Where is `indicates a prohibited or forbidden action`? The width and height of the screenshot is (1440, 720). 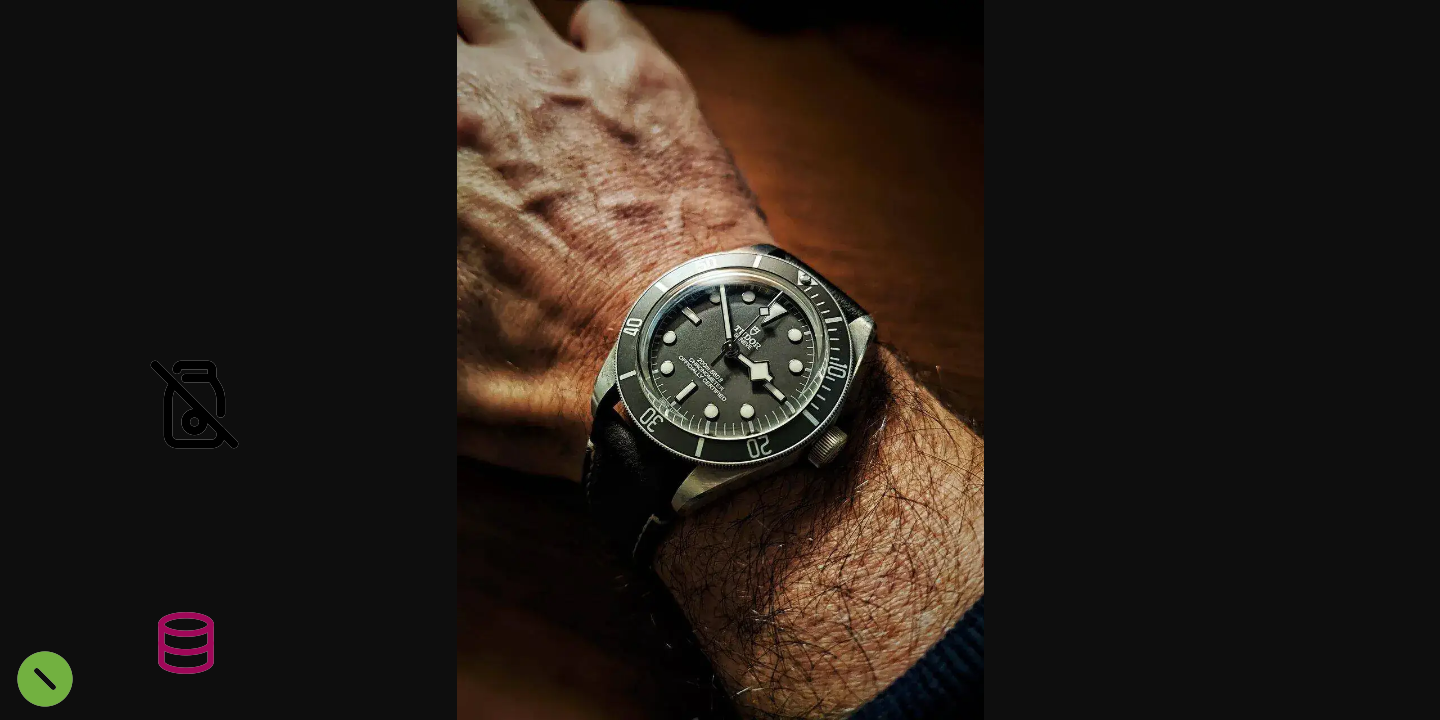 indicates a prohibited or forbidden action is located at coordinates (45, 679).